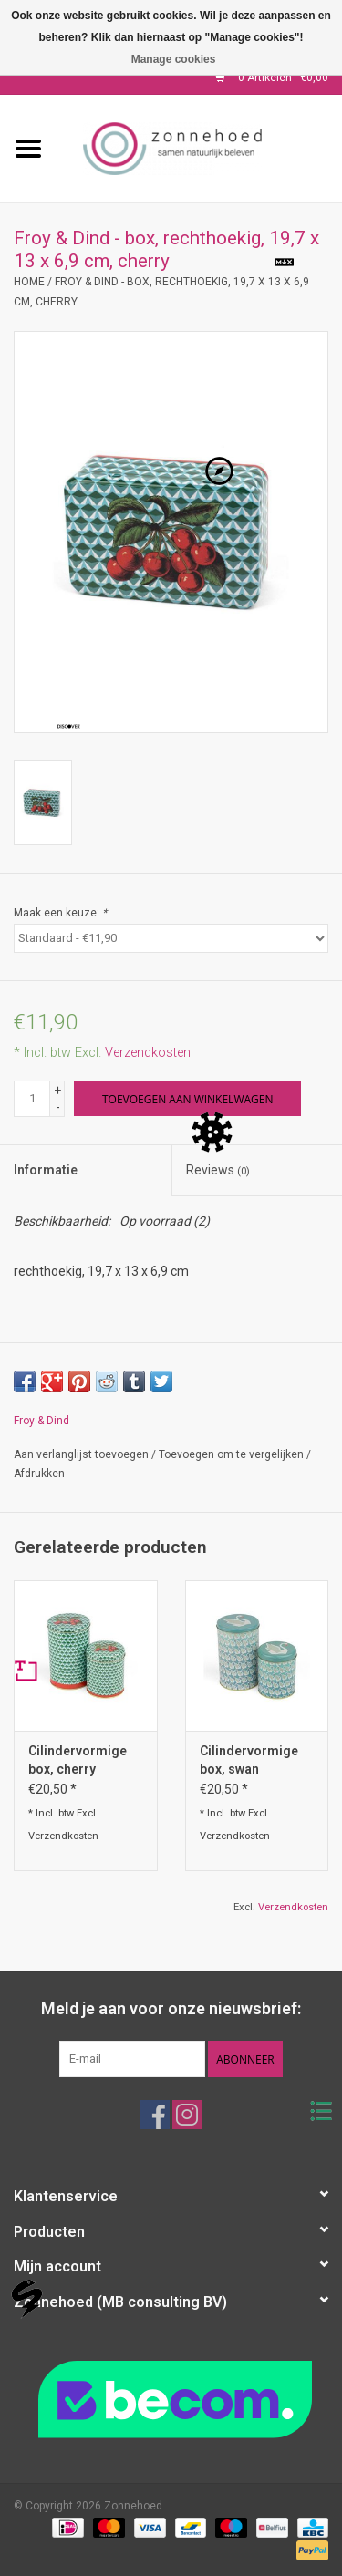  I want to click on access navigation or direction features, so click(219, 471).